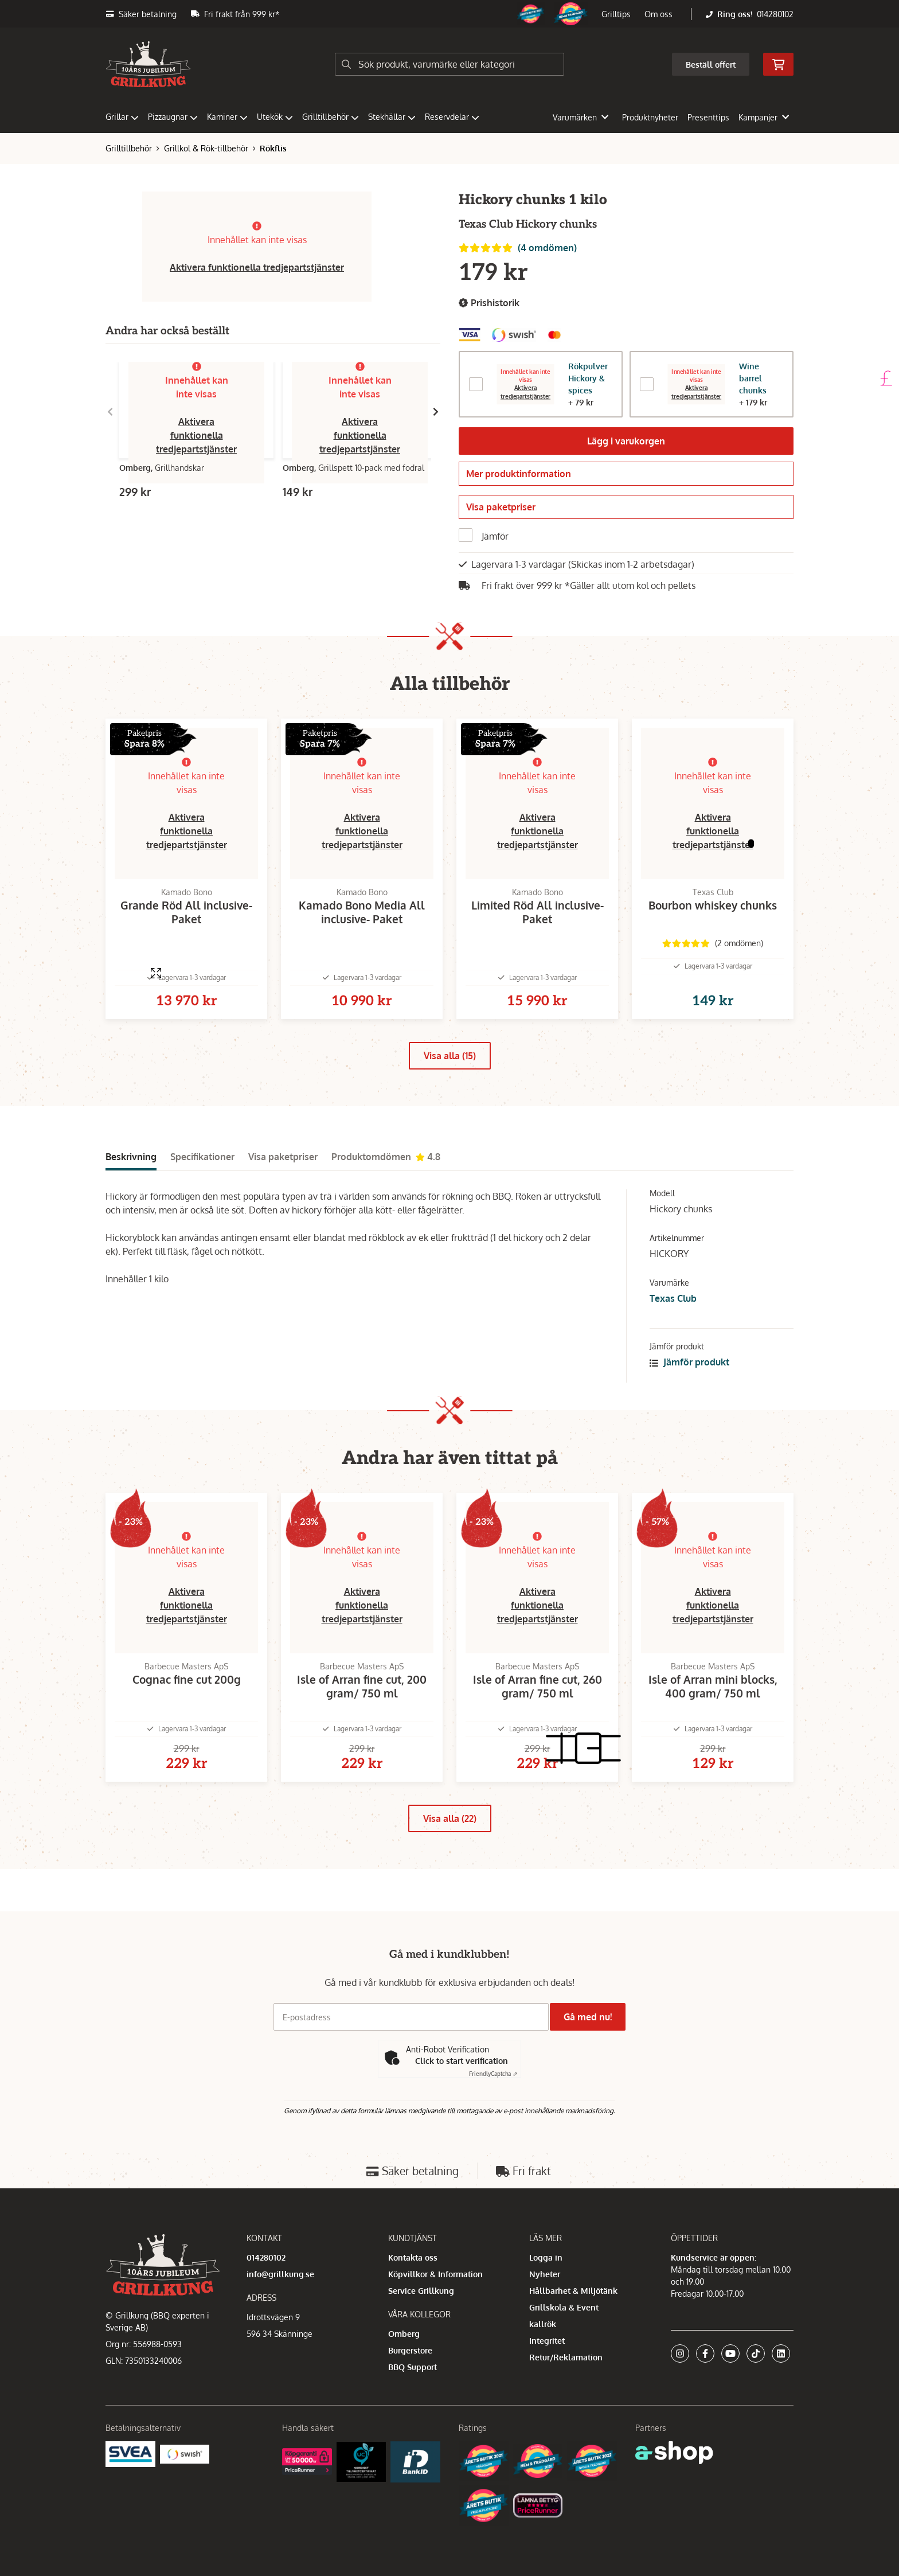 Image resolution: width=899 pixels, height=2576 pixels. What do you see at coordinates (784, 818) in the screenshot?
I see `indicates no cellular signal available` at bounding box center [784, 818].